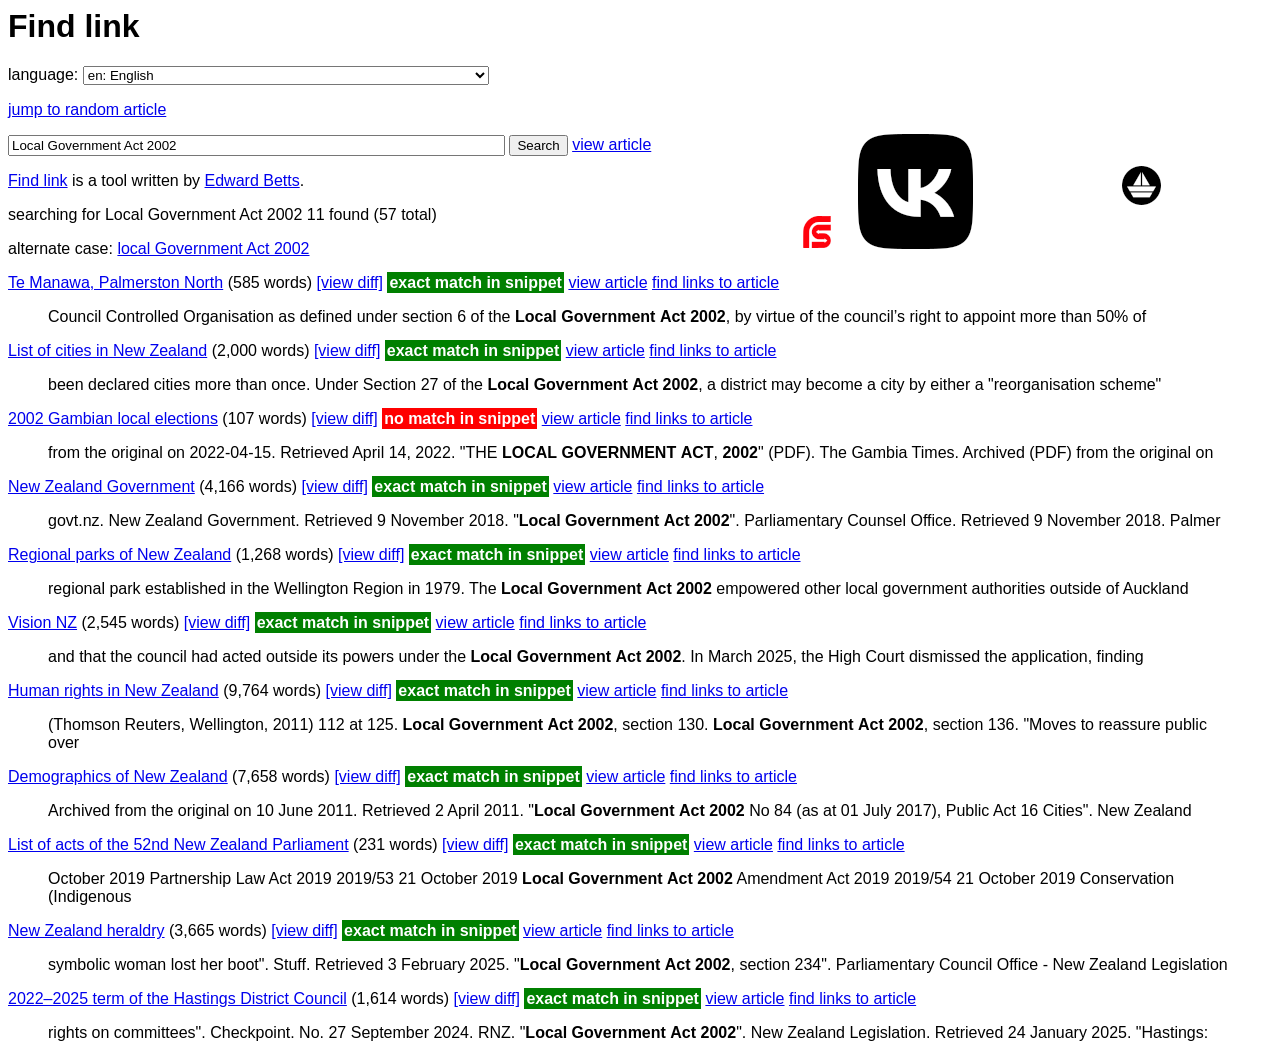 The image size is (1280, 1058). What do you see at coordinates (817, 232) in the screenshot?
I see `rsocket protocol or framework branding` at bounding box center [817, 232].